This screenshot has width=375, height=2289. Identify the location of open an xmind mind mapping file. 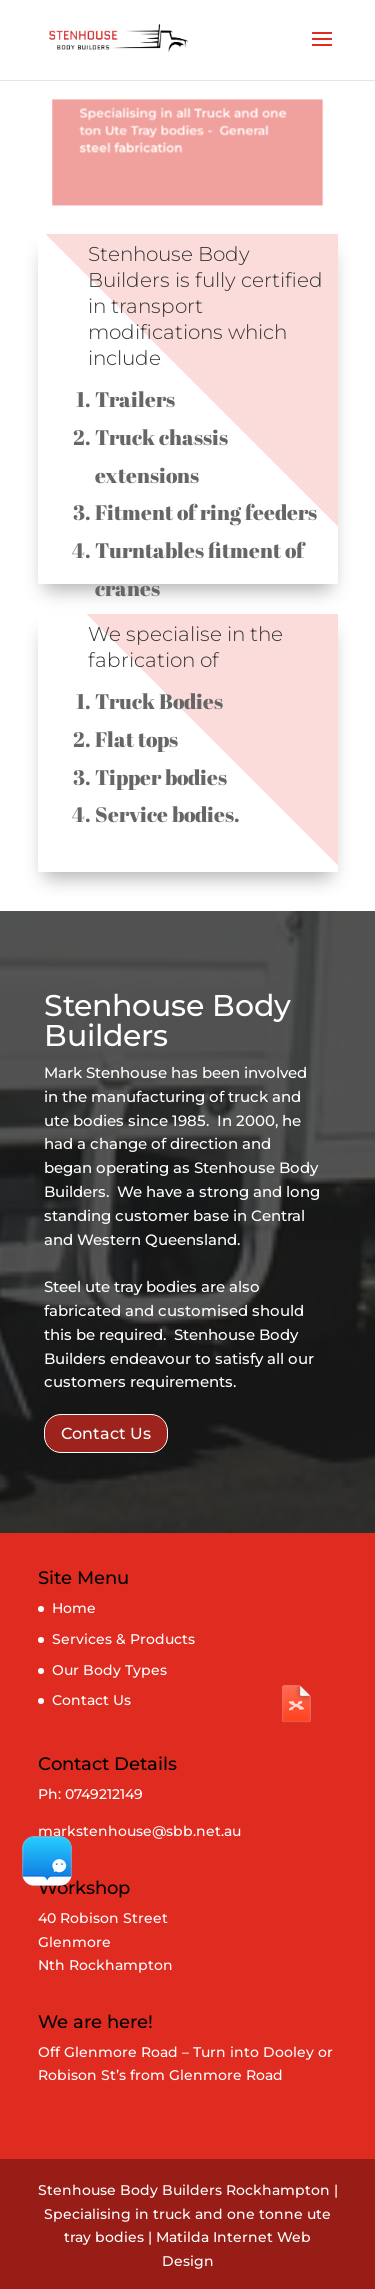
(296, 1704).